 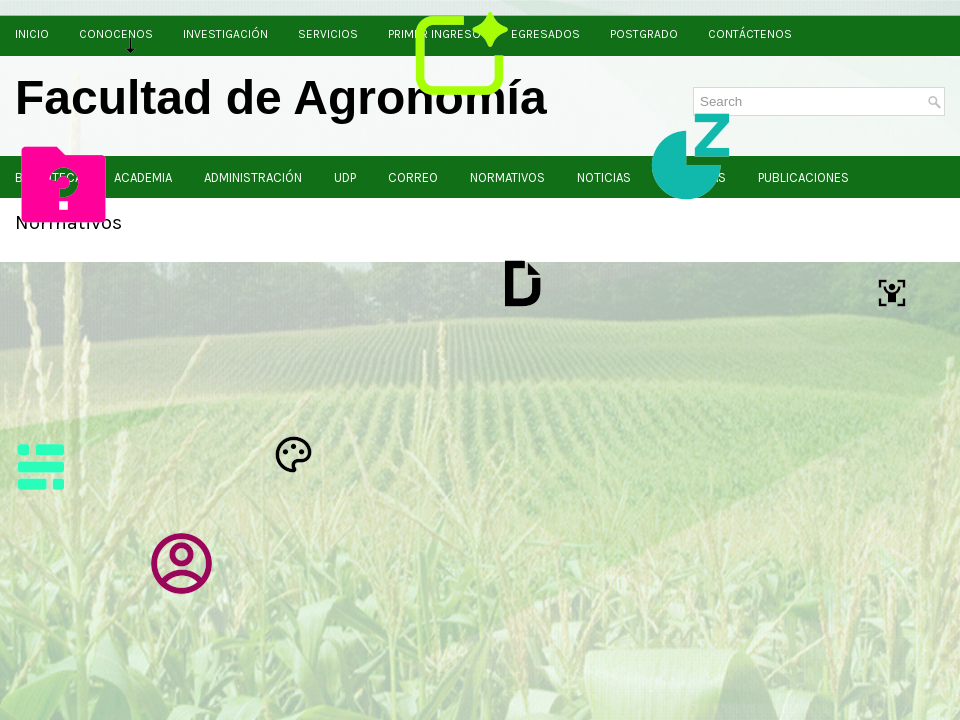 What do you see at coordinates (459, 55) in the screenshot?
I see `generate content using AI` at bounding box center [459, 55].